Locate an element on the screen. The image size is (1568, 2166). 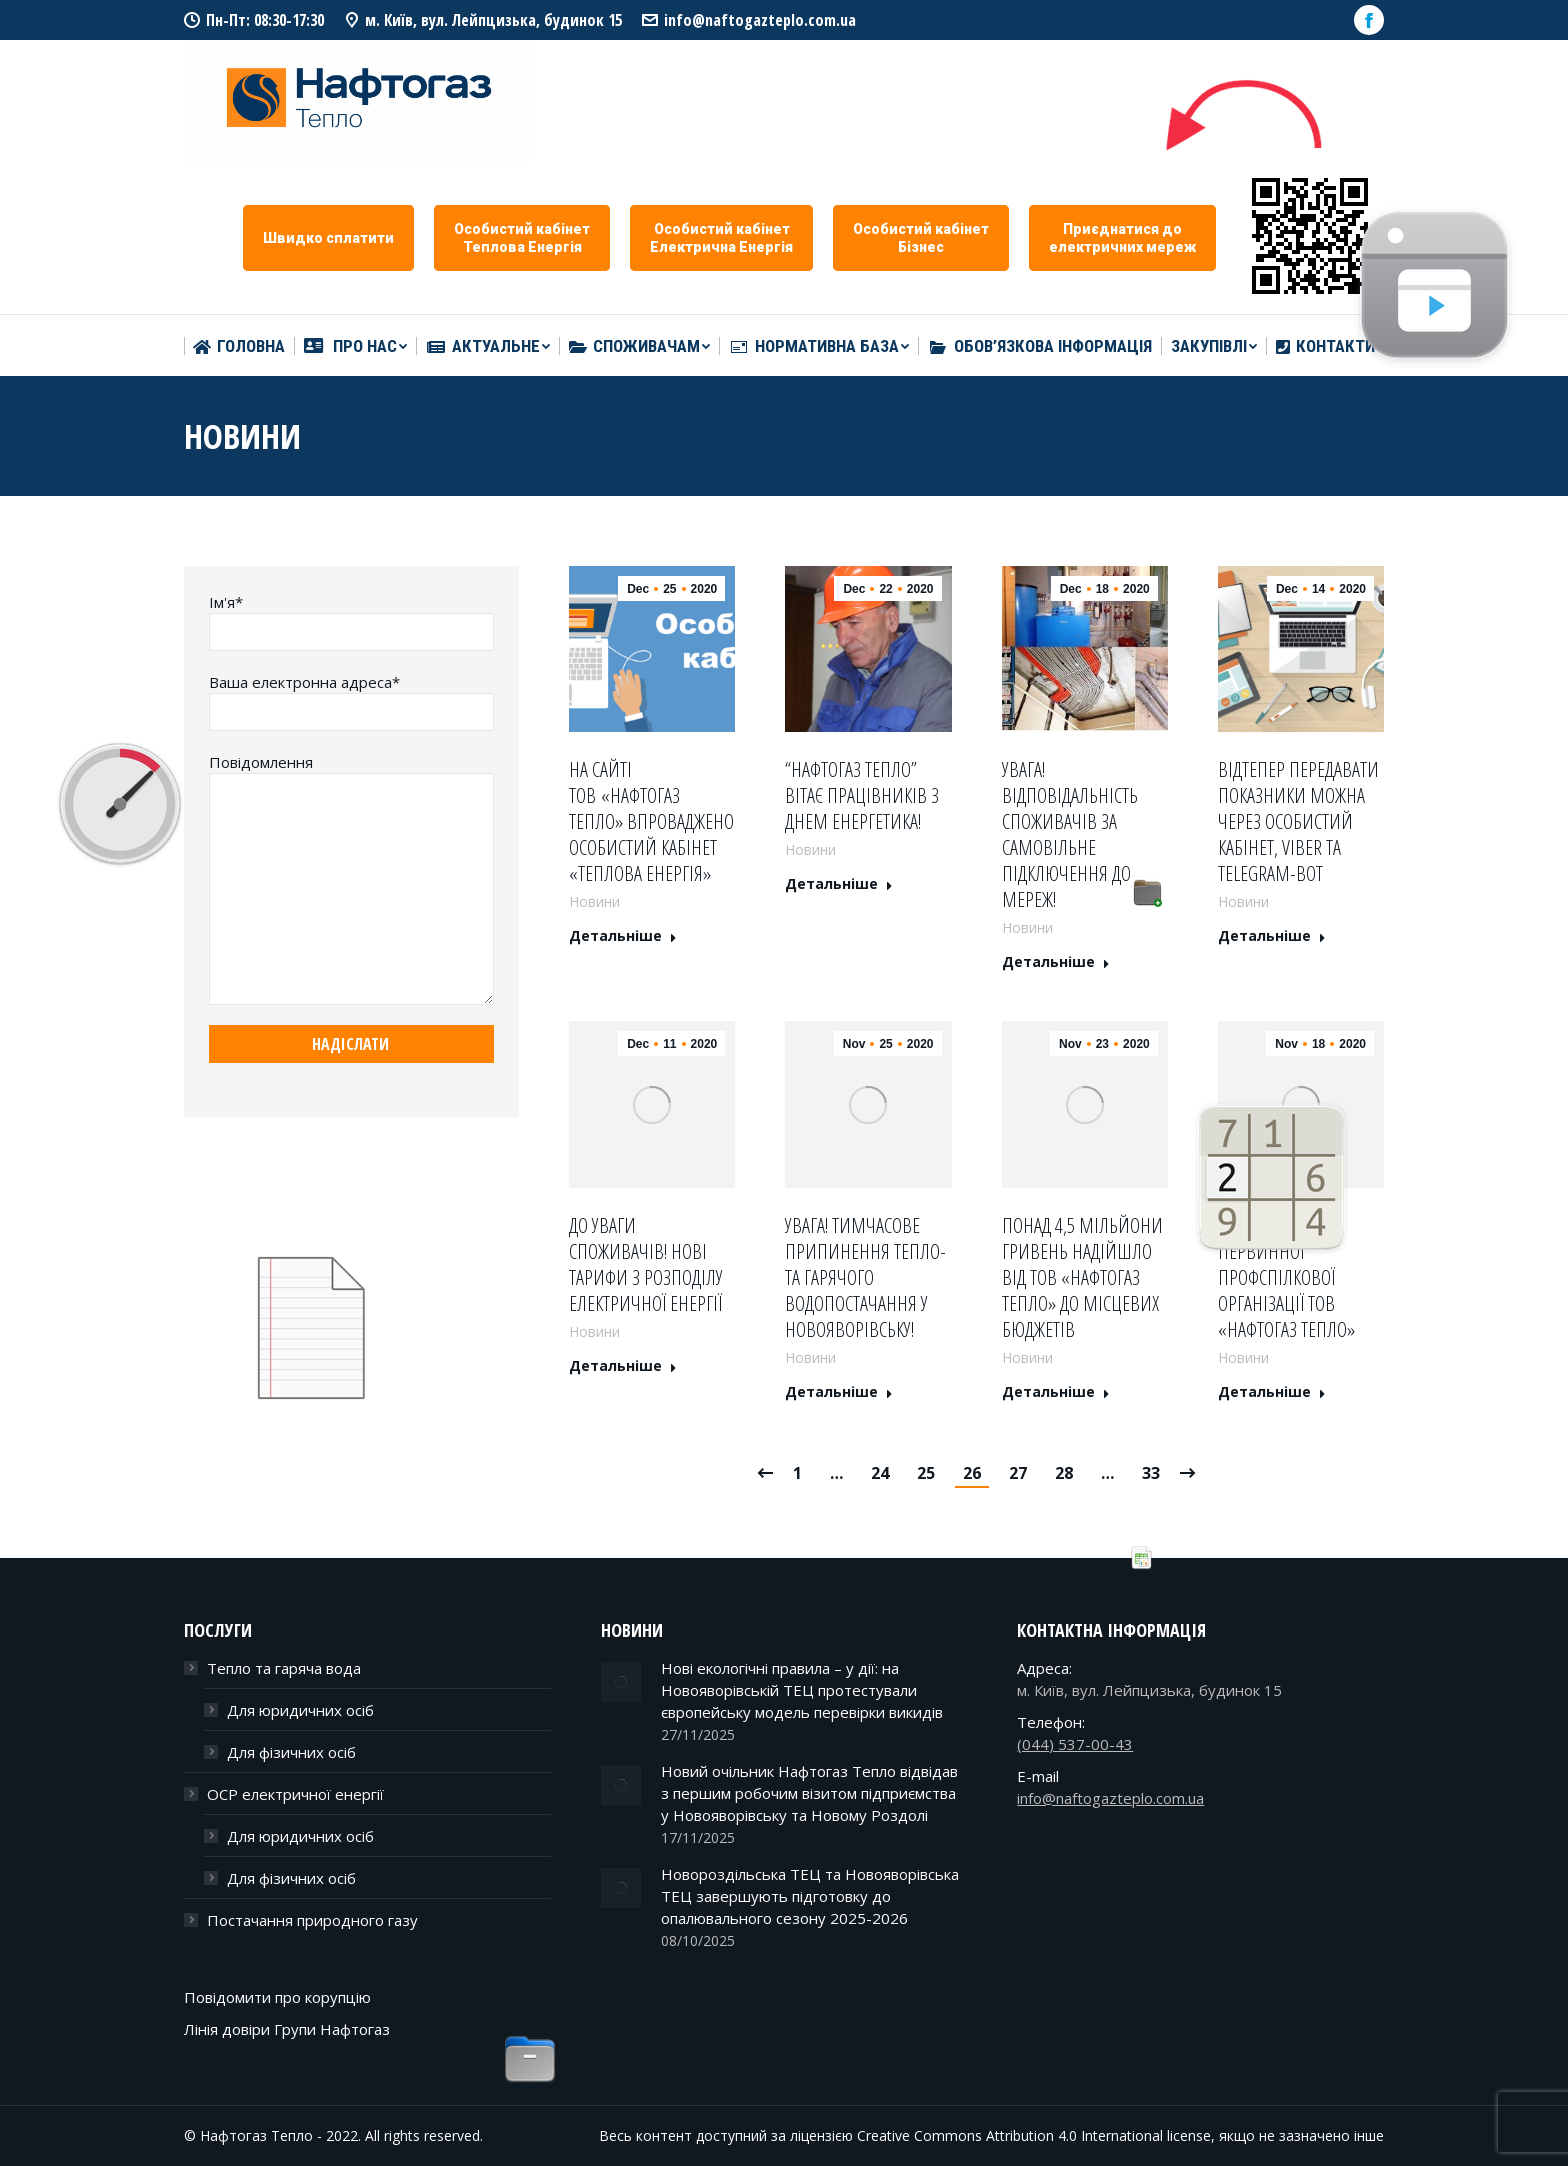
create a new folder is located at coordinates (1147, 892).